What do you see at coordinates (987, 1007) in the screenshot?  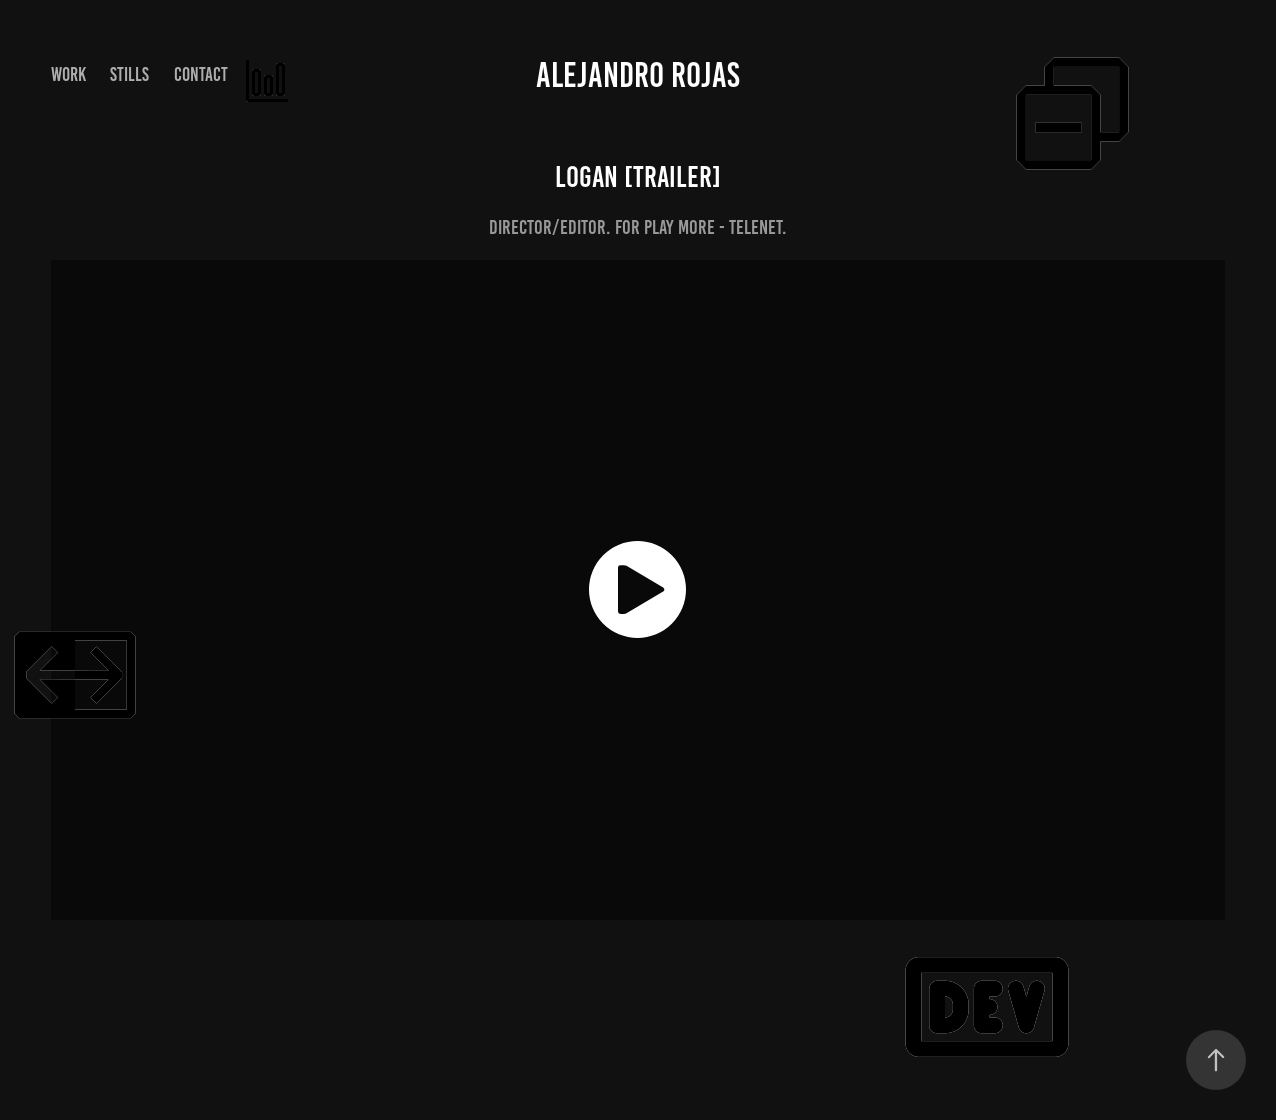 I see `link to dev.to profile or account` at bounding box center [987, 1007].